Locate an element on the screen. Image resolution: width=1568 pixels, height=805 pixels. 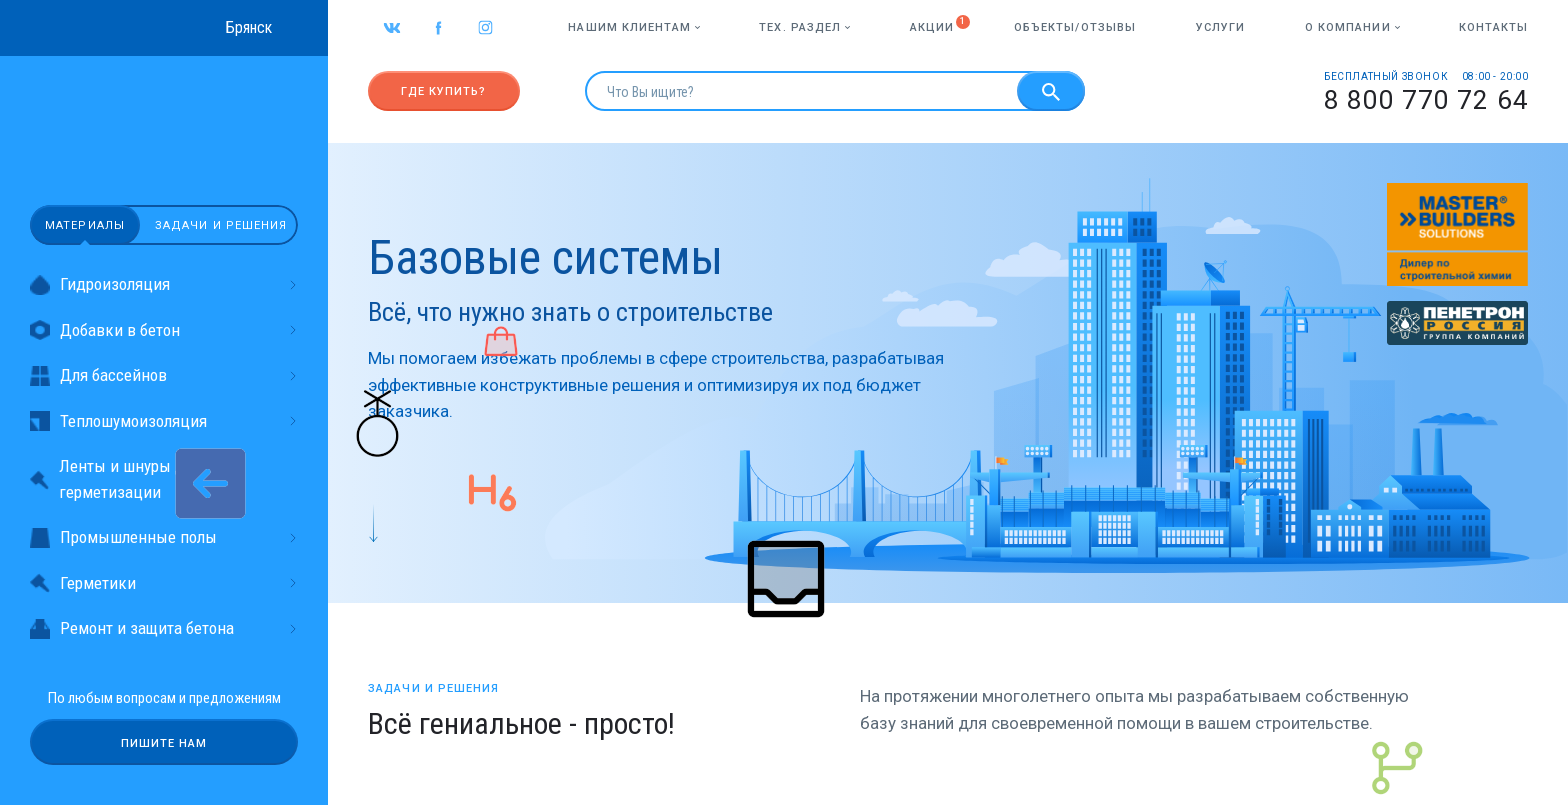
go back to the previous screen is located at coordinates (210, 483).